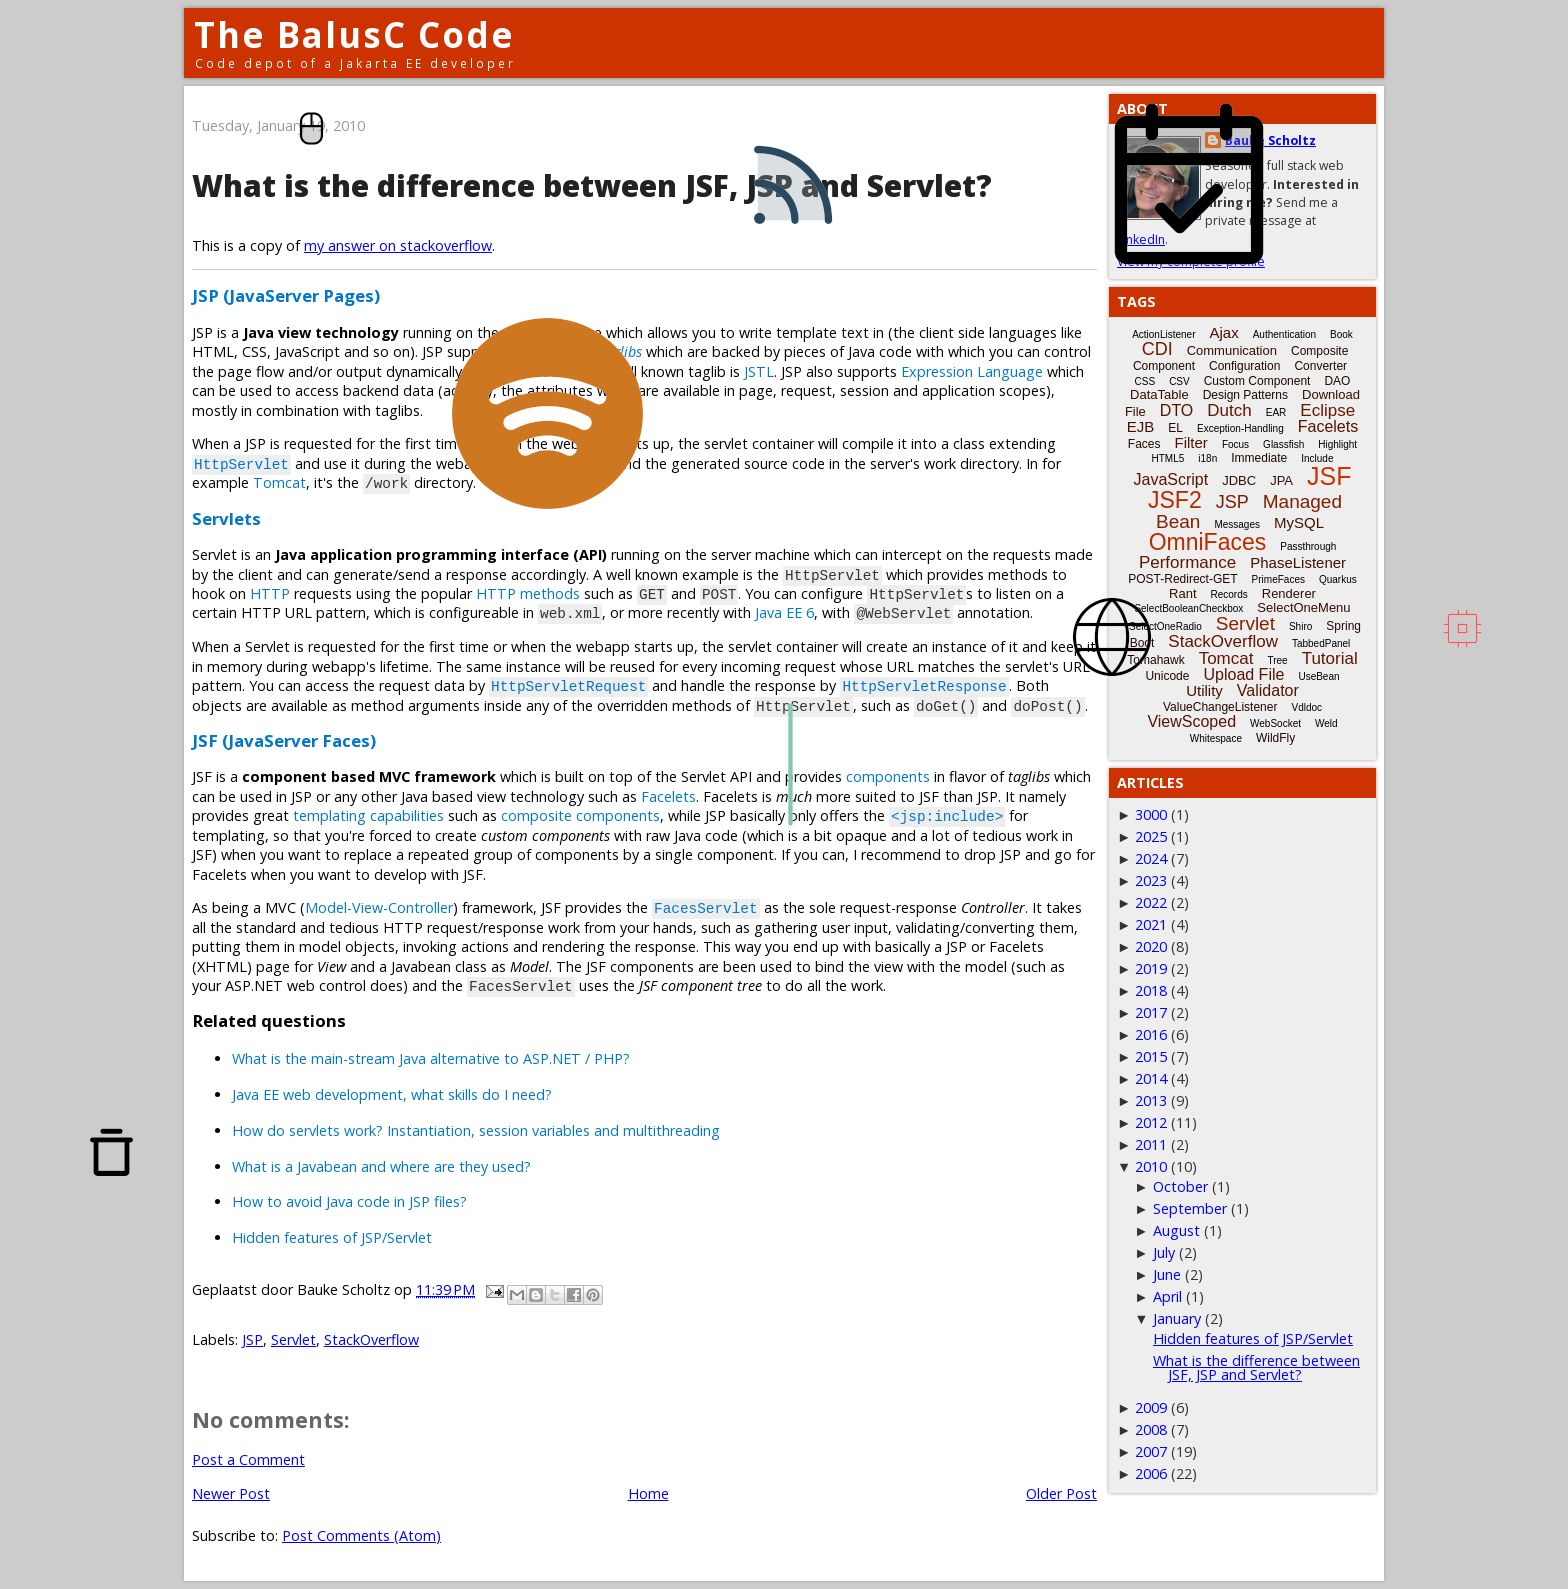 The height and width of the screenshot is (1589, 1568). I want to click on view CPU or processor information, so click(1462, 628).